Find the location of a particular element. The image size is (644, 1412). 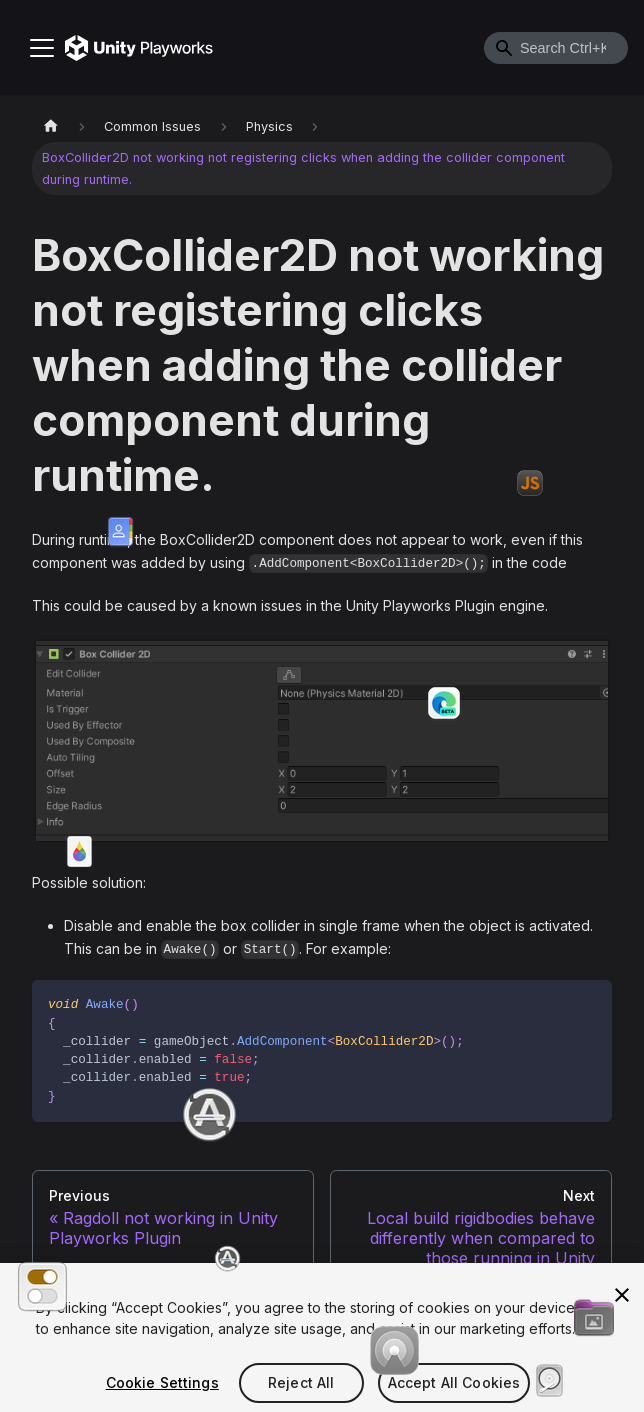

an ICC color profile file is located at coordinates (79, 851).